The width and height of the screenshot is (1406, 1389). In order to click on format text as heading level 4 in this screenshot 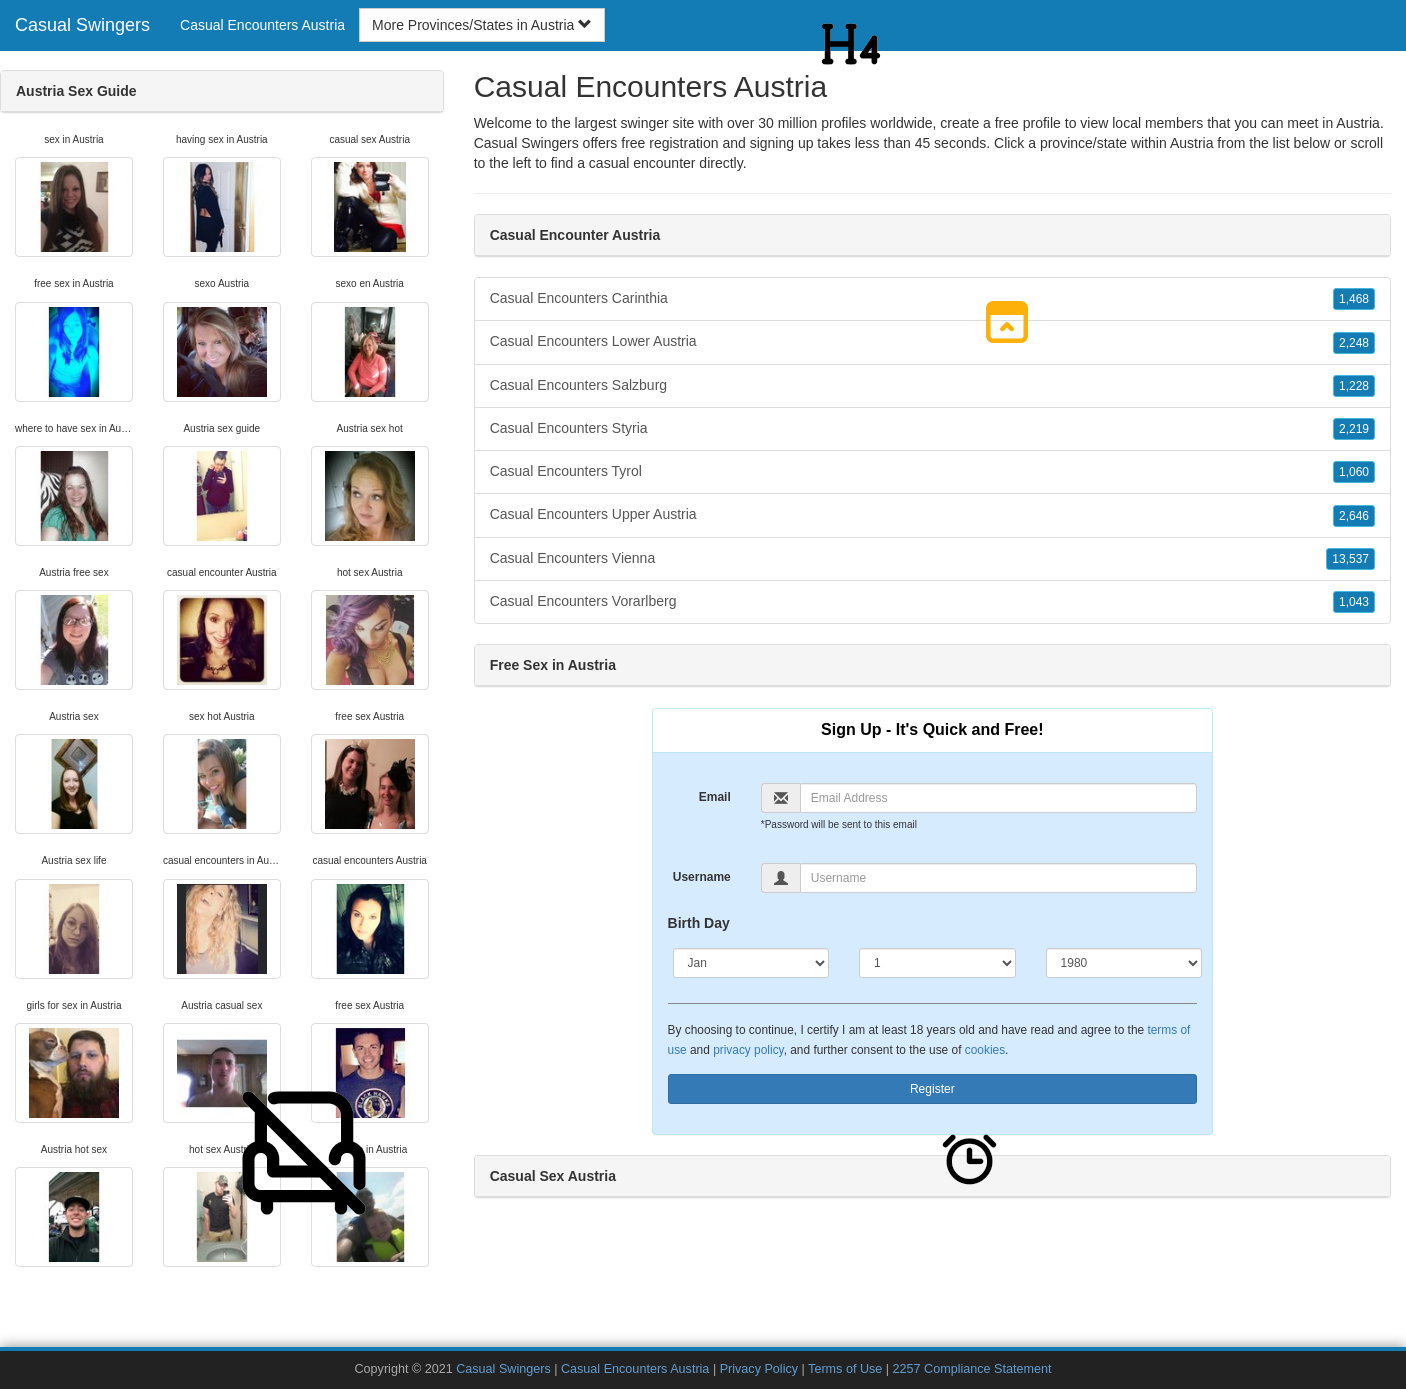, I will do `click(851, 44)`.